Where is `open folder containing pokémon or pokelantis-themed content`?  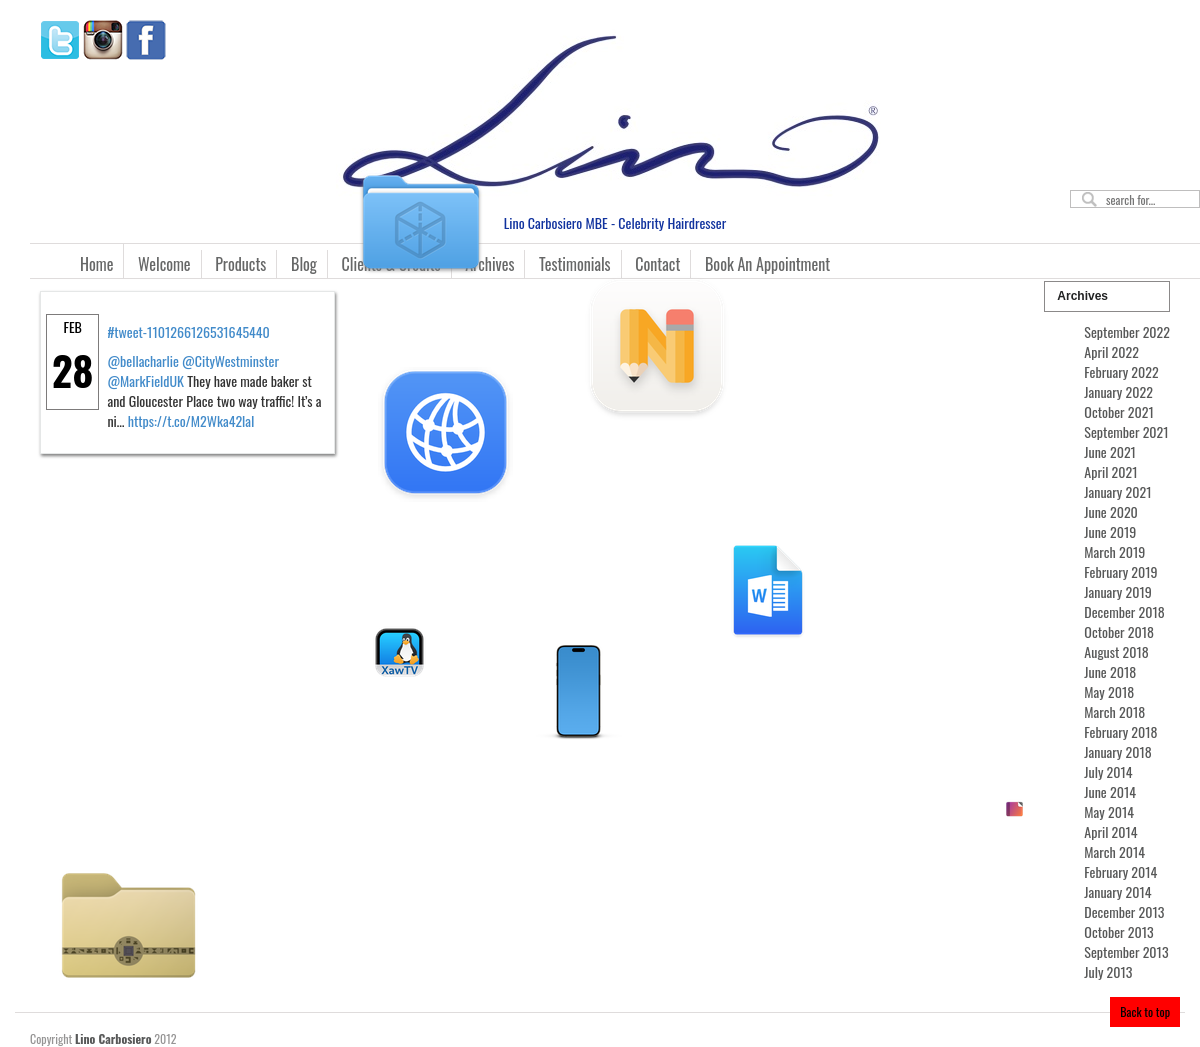 open folder containing pokémon or pokelantis-themed content is located at coordinates (128, 929).